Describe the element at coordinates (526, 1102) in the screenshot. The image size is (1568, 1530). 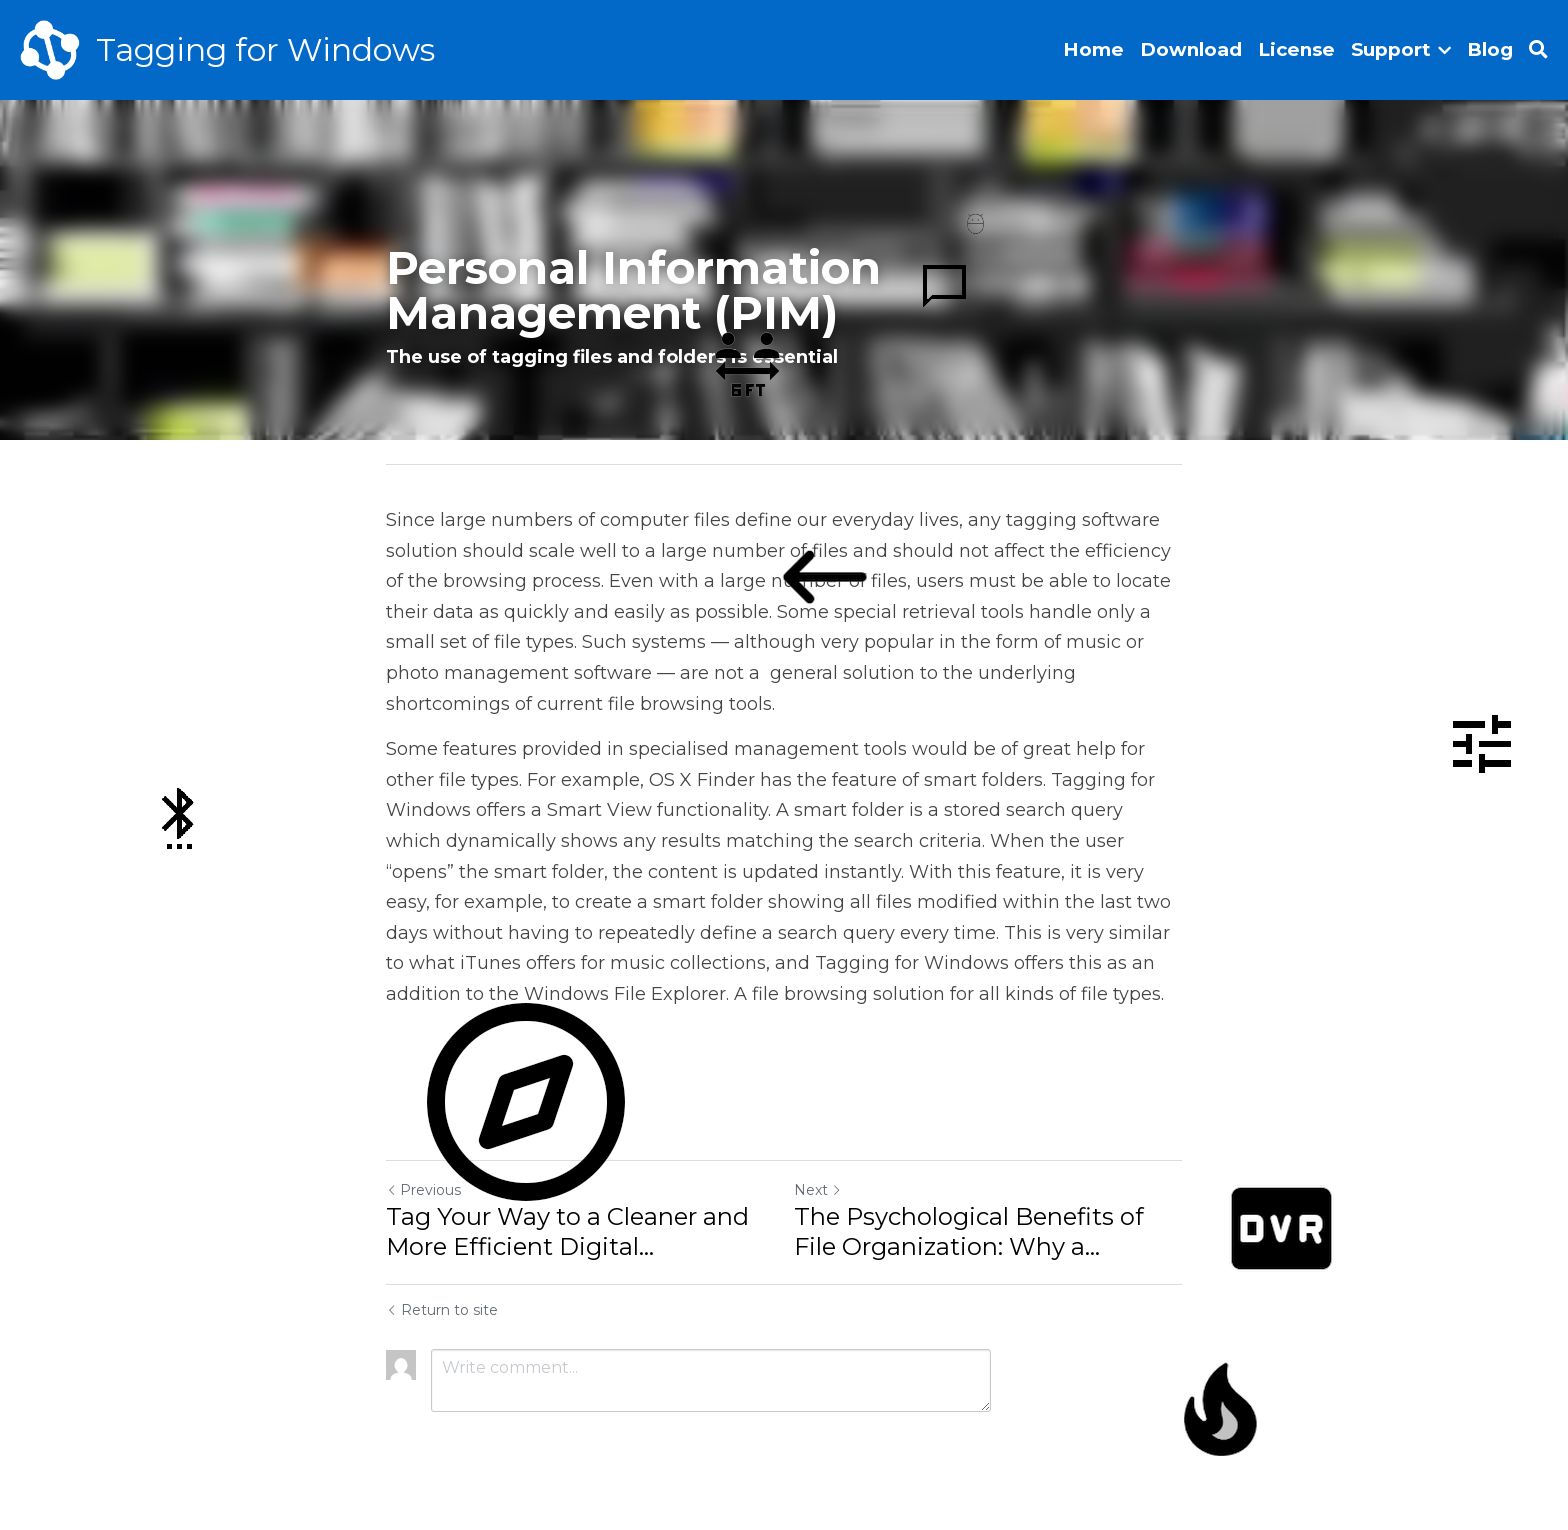
I see `access navigation or directional features` at that location.